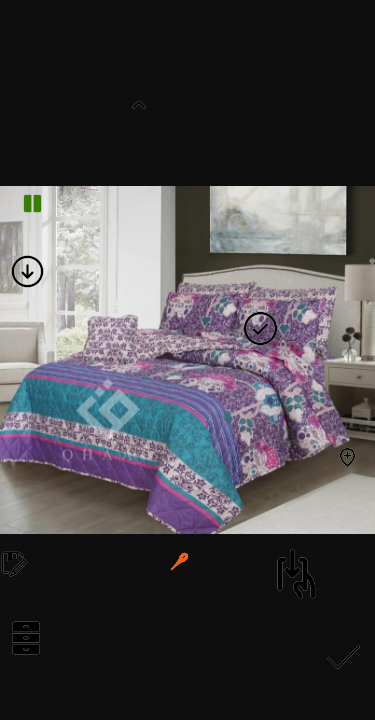  Describe the element at coordinates (32, 203) in the screenshot. I see `switch to two-column layout` at that location.